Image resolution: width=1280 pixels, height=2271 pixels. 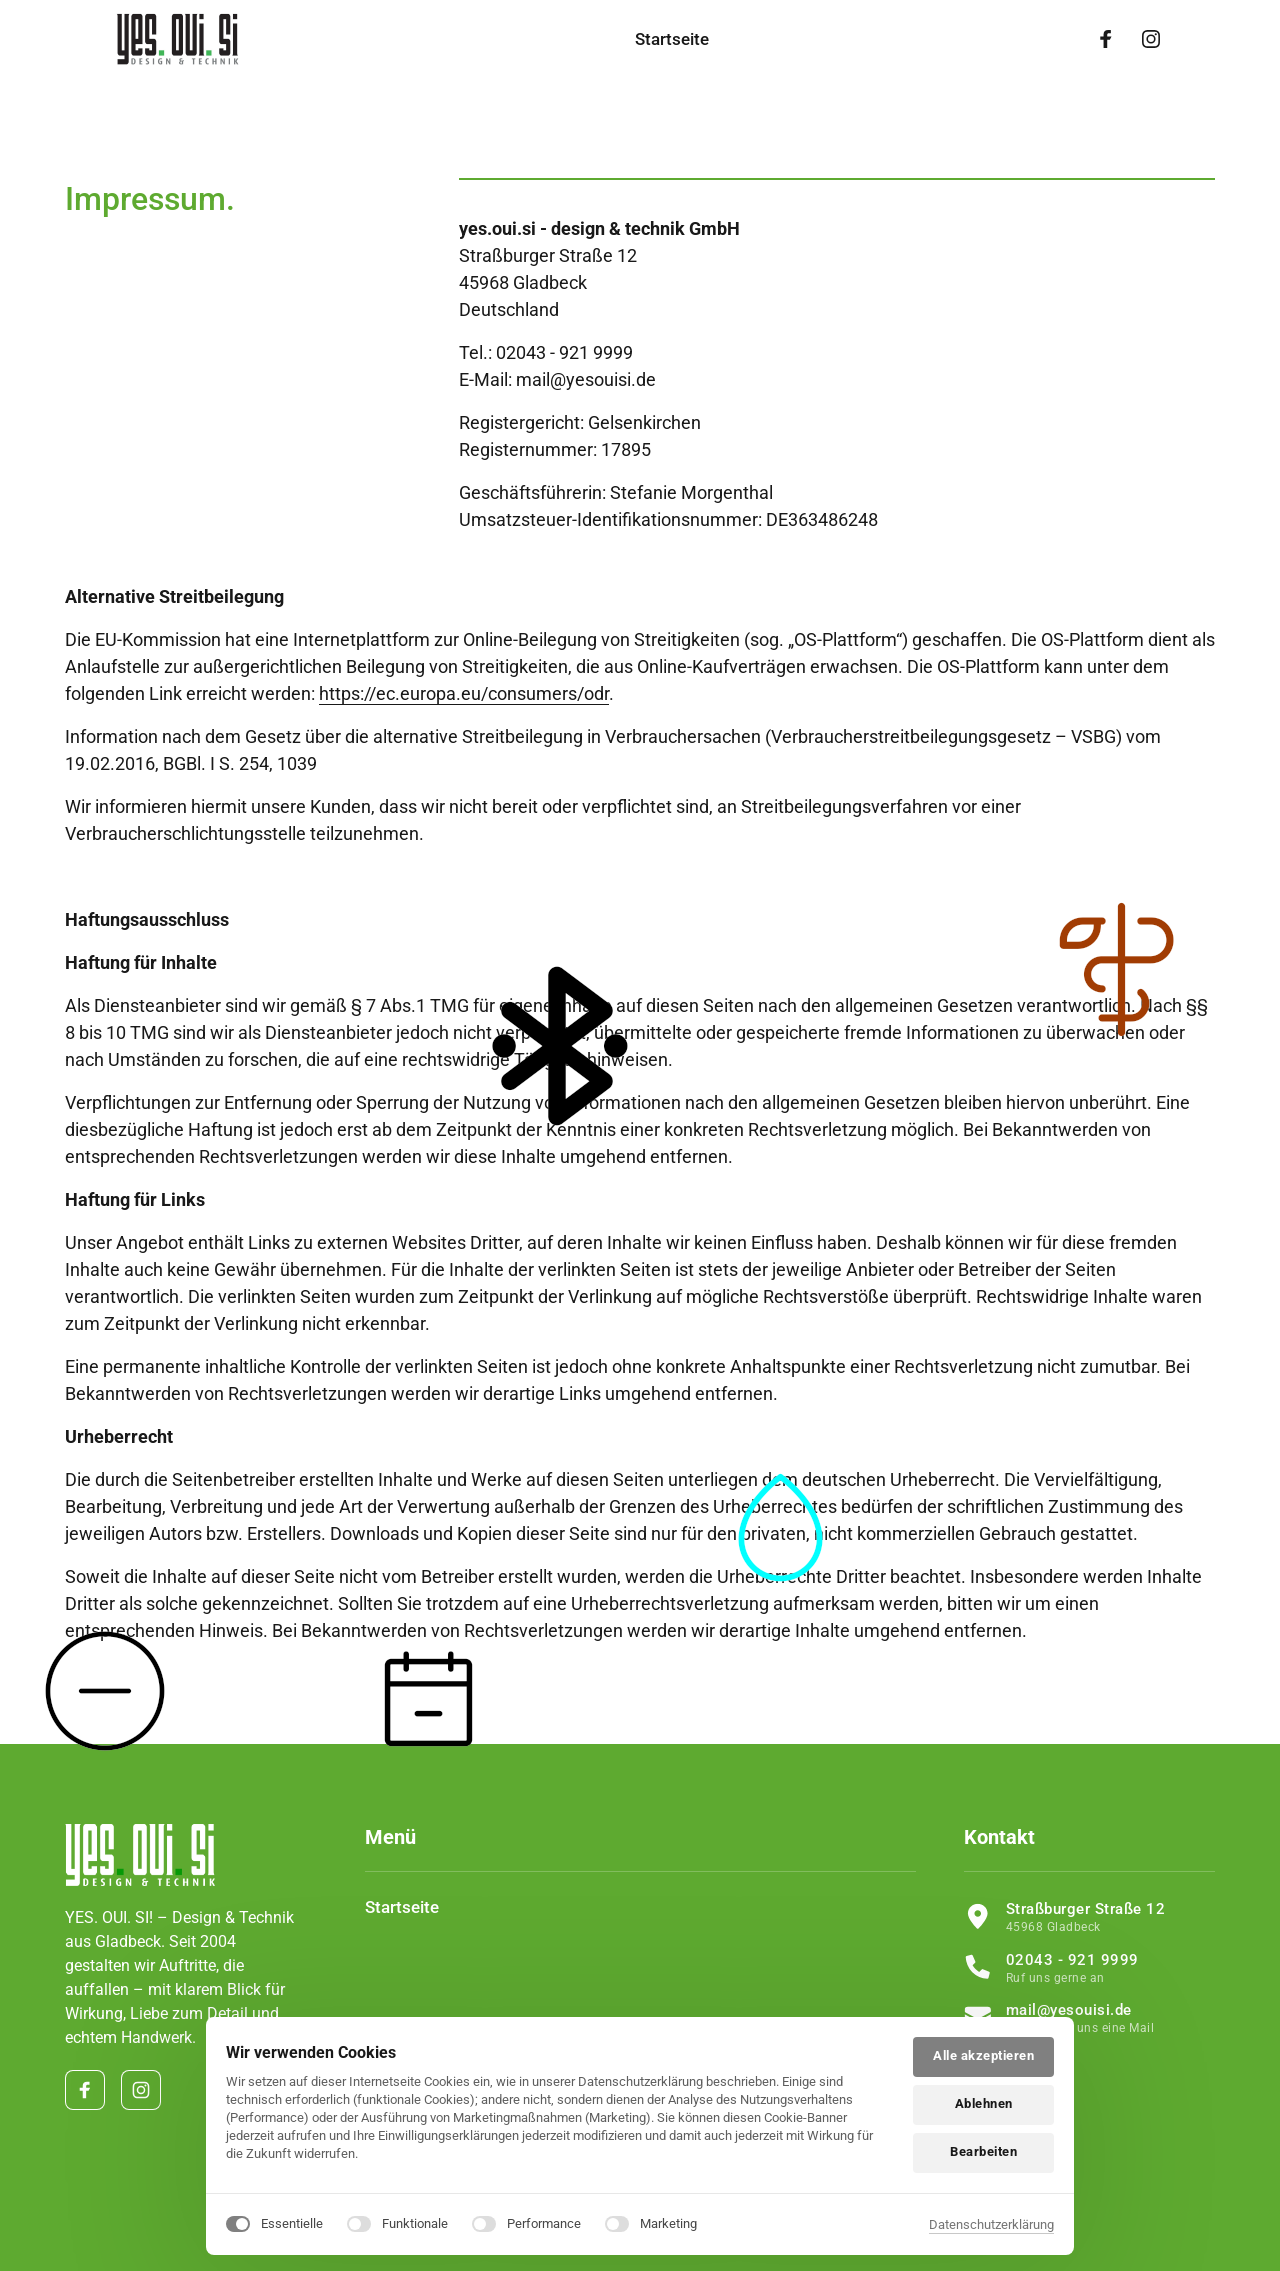 What do you see at coordinates (105, 1691) in the screenshot?
I see `remove an item from a list or cart` at bounding box center [105, 1691].